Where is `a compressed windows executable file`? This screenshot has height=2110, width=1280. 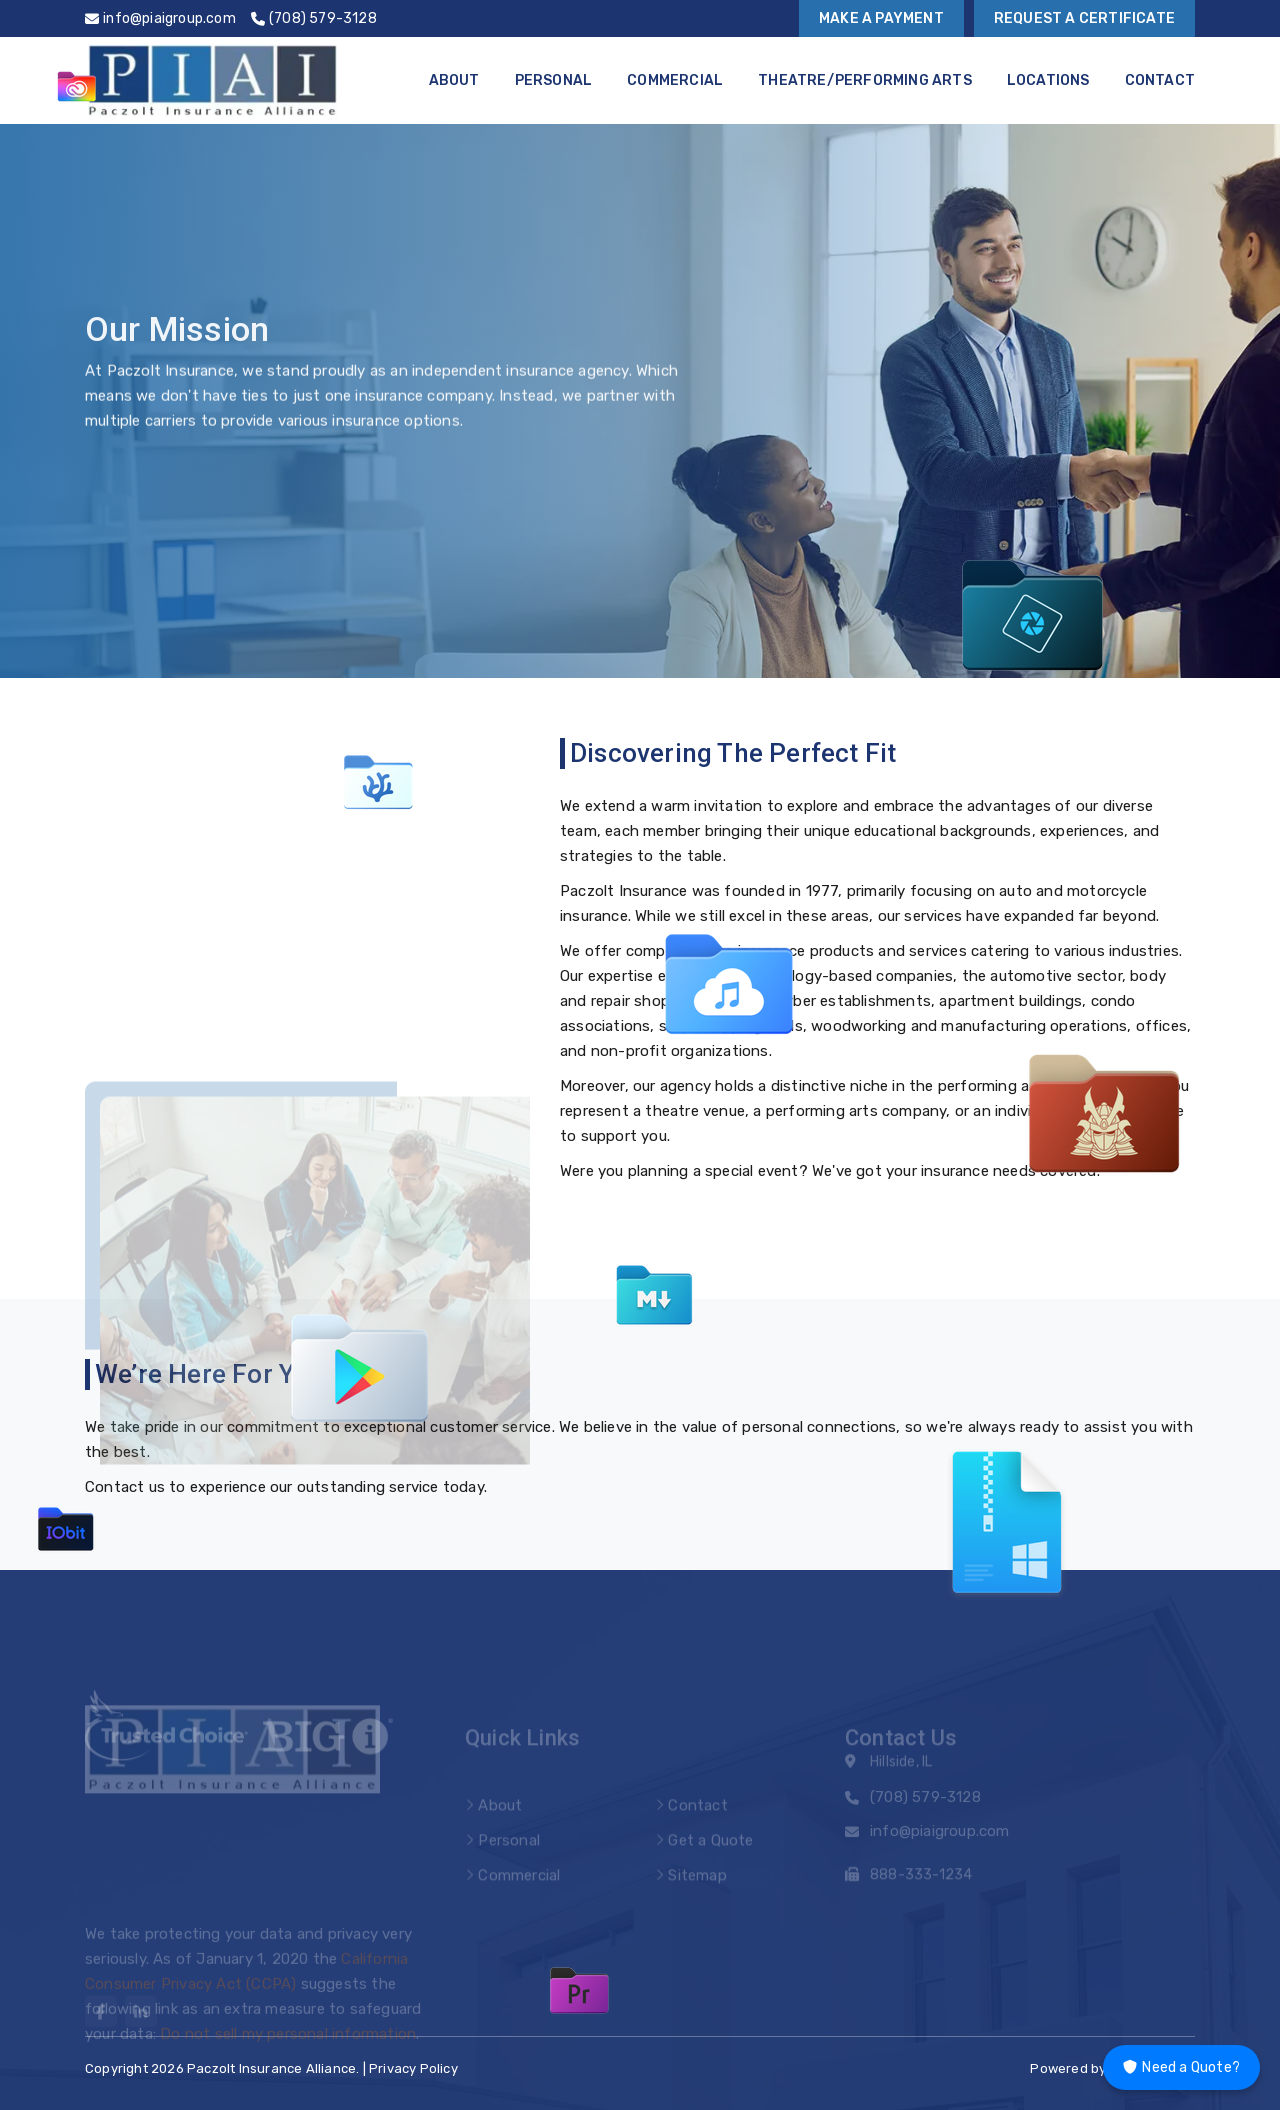 a compressed windows executable file is located at coordinates (1007, 1525).